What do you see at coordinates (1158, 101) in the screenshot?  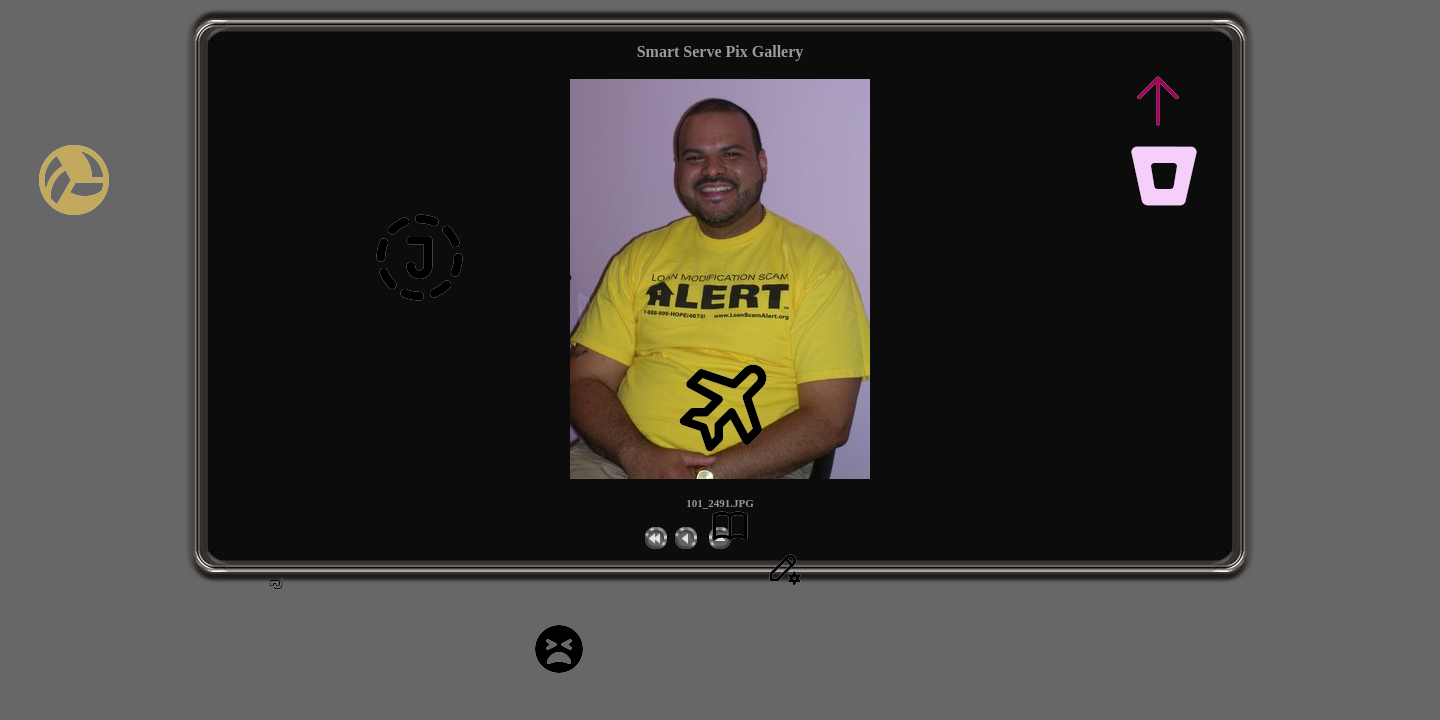 I see `scroll to top of page` at bounding box center [1158, 101].